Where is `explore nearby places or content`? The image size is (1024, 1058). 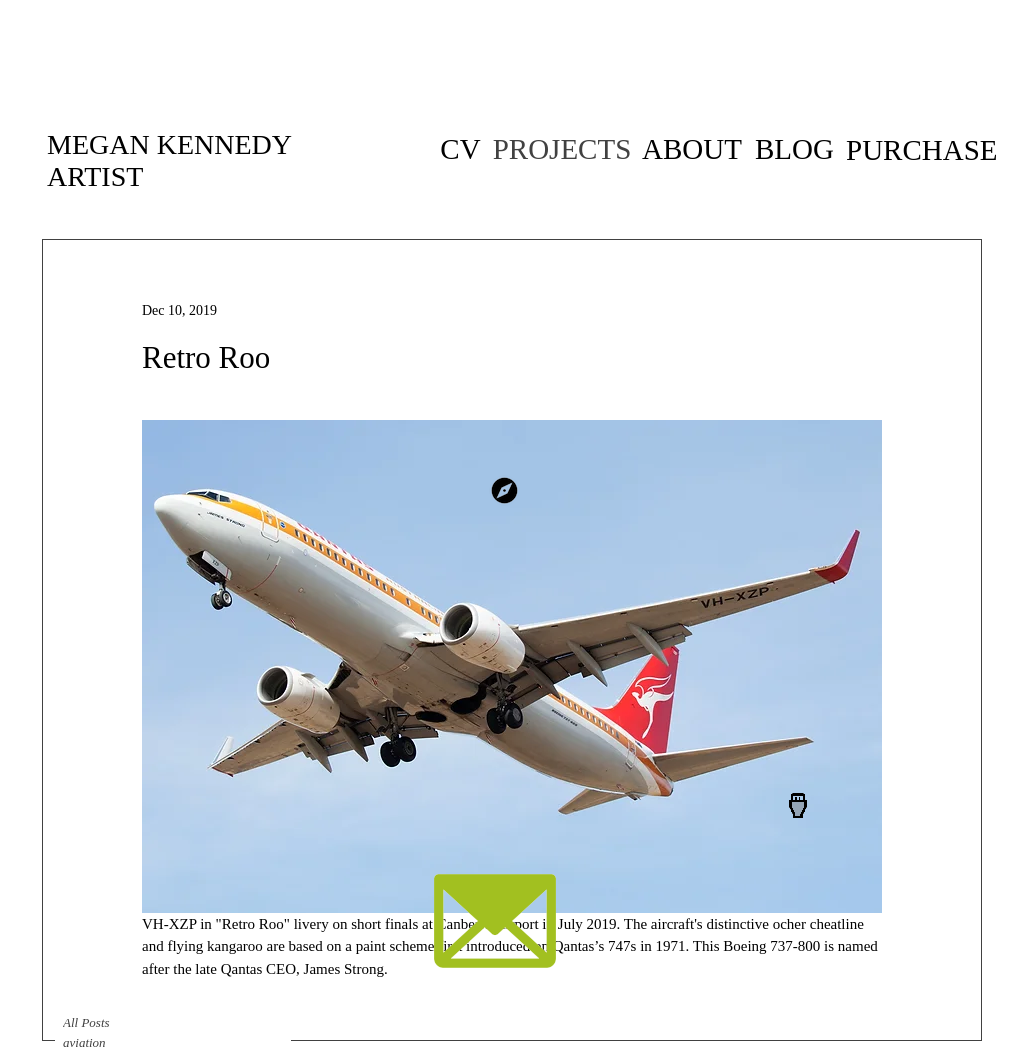 explore nearby places or content is located at coordinates (504, 490).